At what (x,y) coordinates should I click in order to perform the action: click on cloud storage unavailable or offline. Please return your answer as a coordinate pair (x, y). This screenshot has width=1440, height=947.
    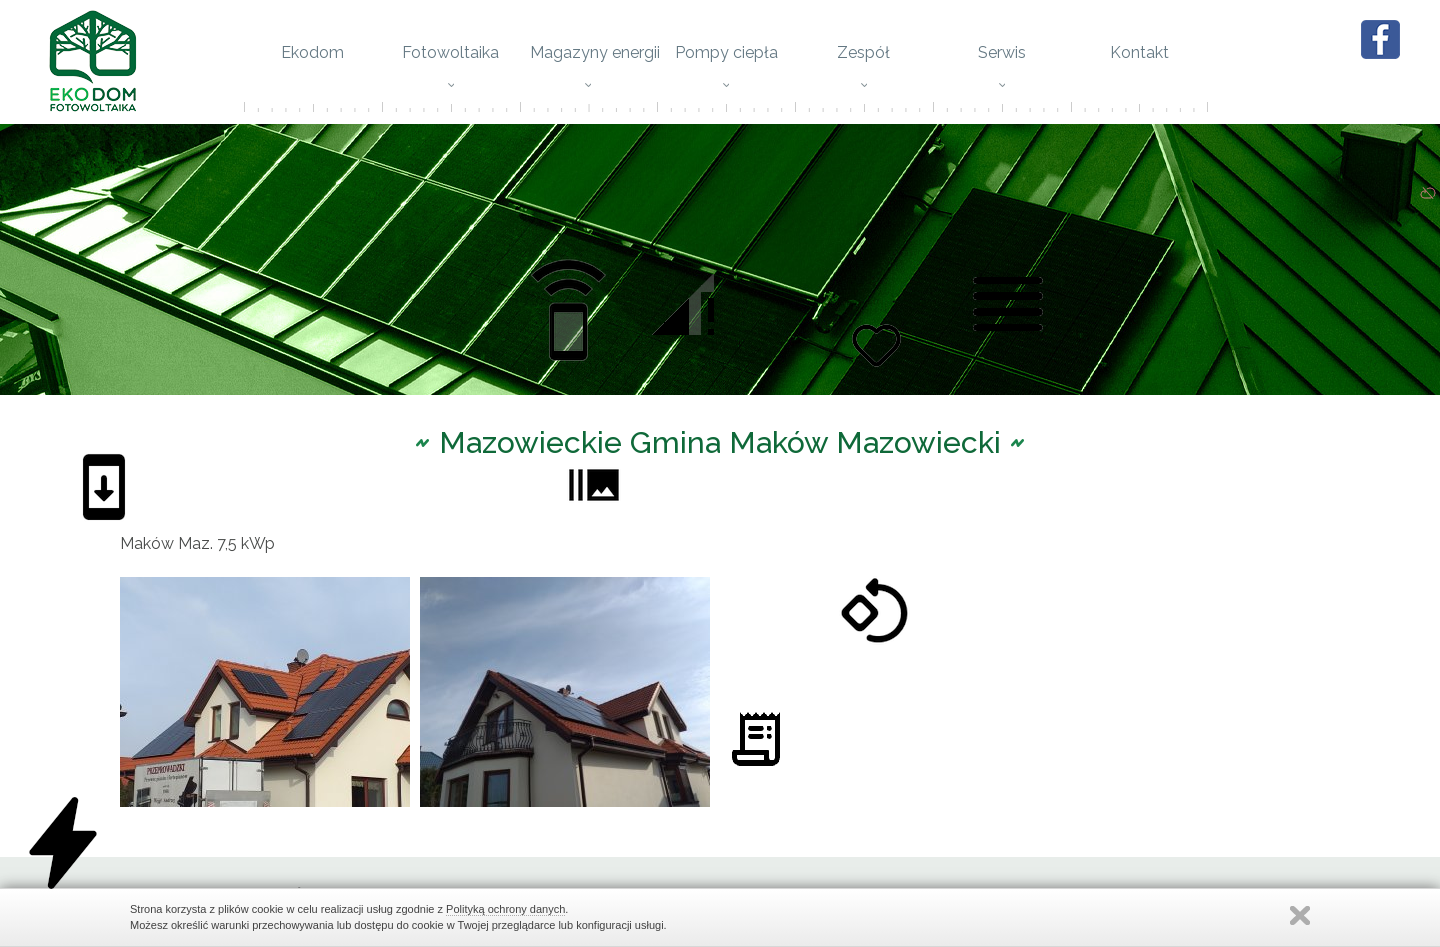
    Looking at the image, I should click on (1428, 193).